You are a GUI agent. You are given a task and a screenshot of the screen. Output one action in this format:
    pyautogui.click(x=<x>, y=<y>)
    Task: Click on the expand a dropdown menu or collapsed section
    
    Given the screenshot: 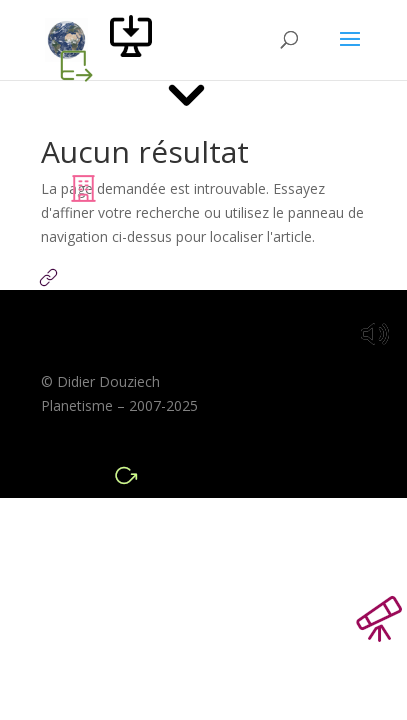 What is the action you would take?
    pyautogui.click(x=186, y=93)
    